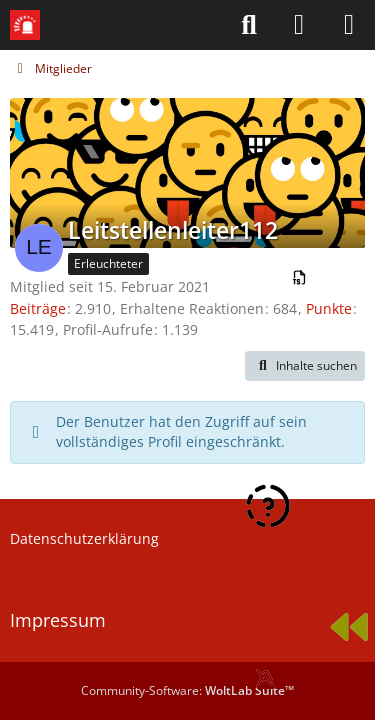 The image size is (375, 720). I want to click on view help for current progress status, so click(268, 506).